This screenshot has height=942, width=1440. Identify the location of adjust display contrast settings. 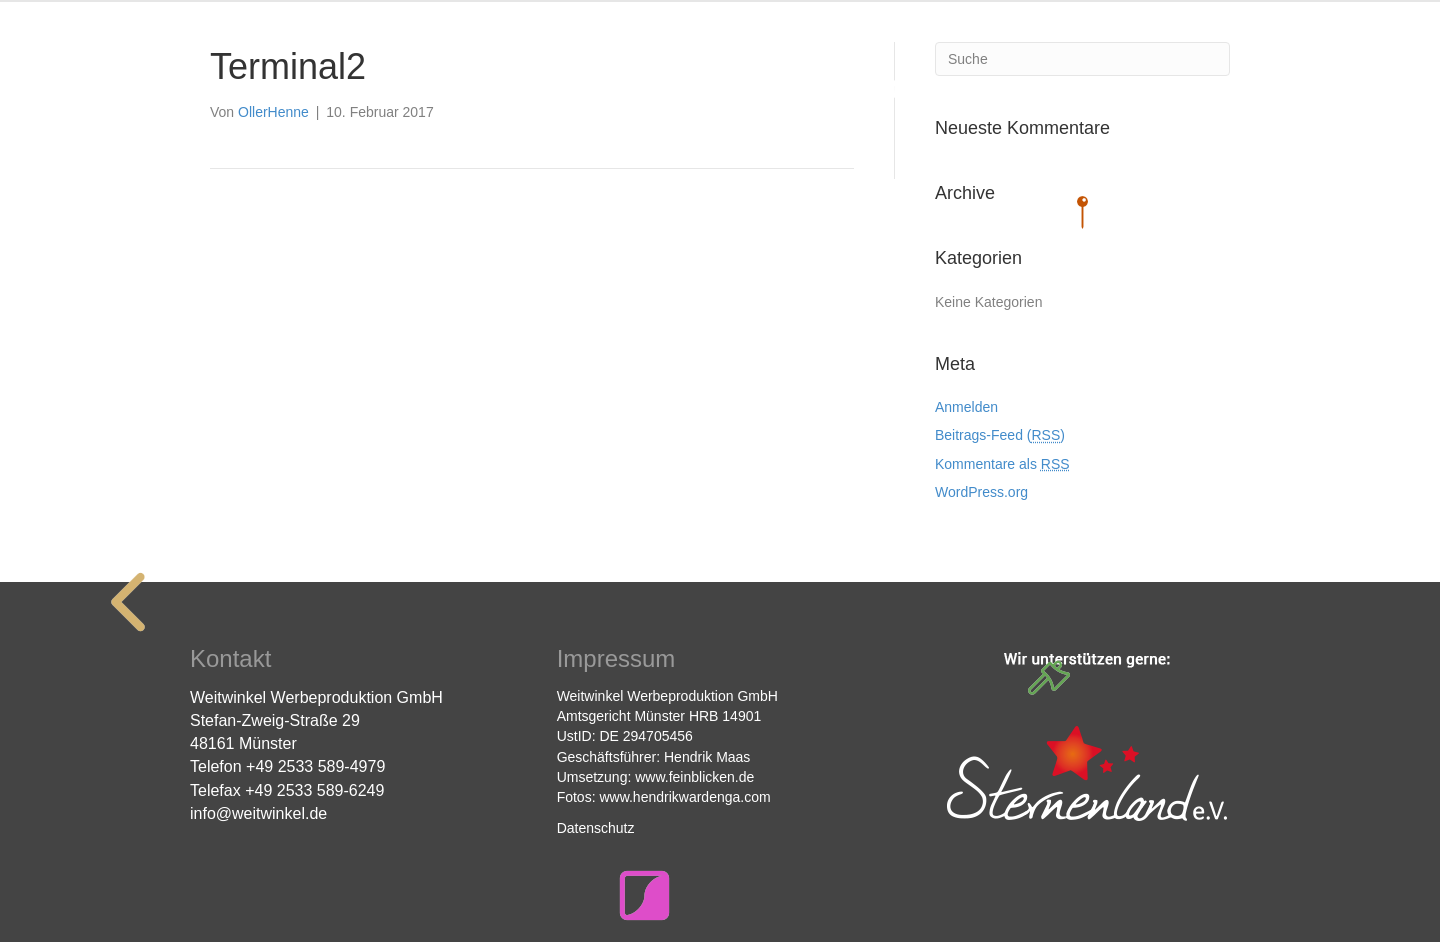
(644, 895).